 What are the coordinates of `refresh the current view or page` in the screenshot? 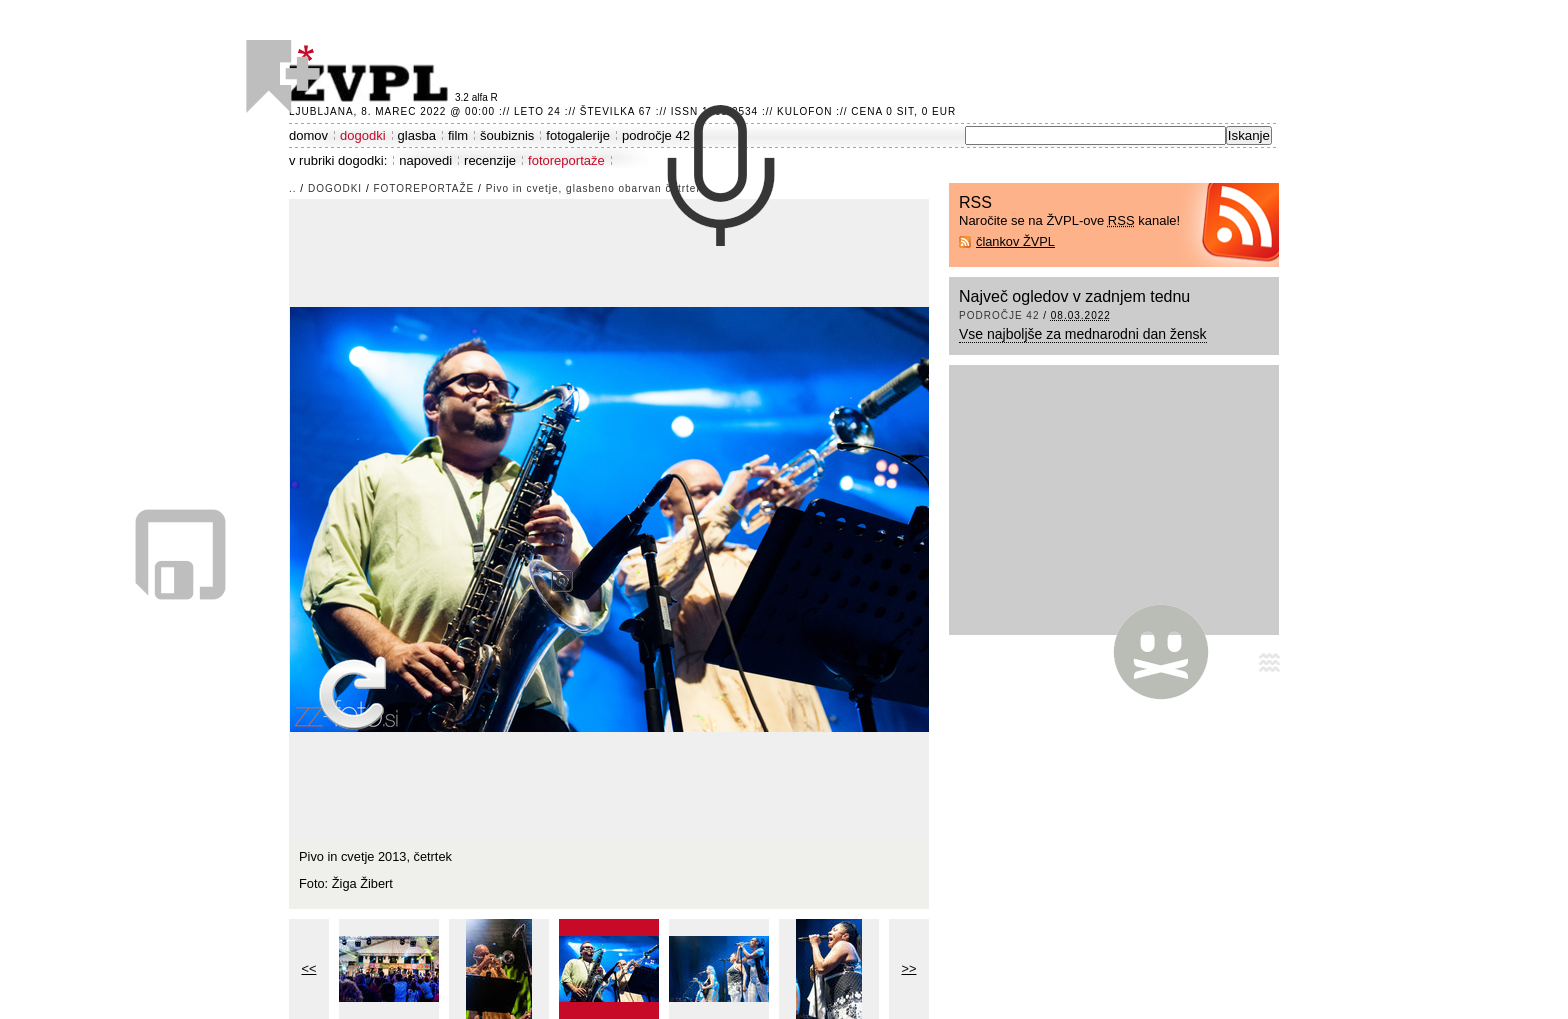 It's located at (352, 694).